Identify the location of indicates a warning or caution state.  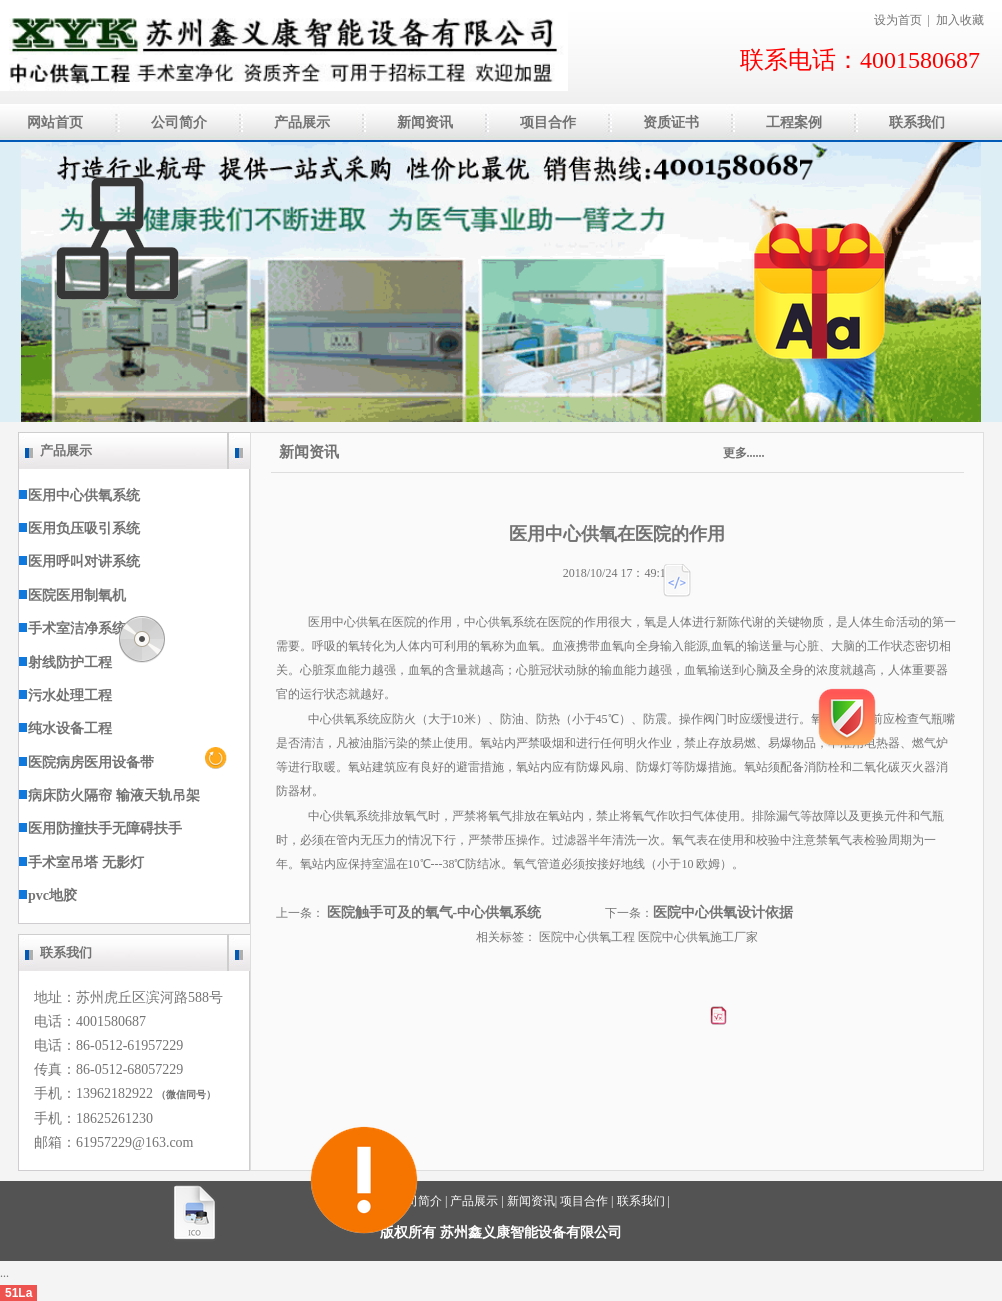
(364, 1180).